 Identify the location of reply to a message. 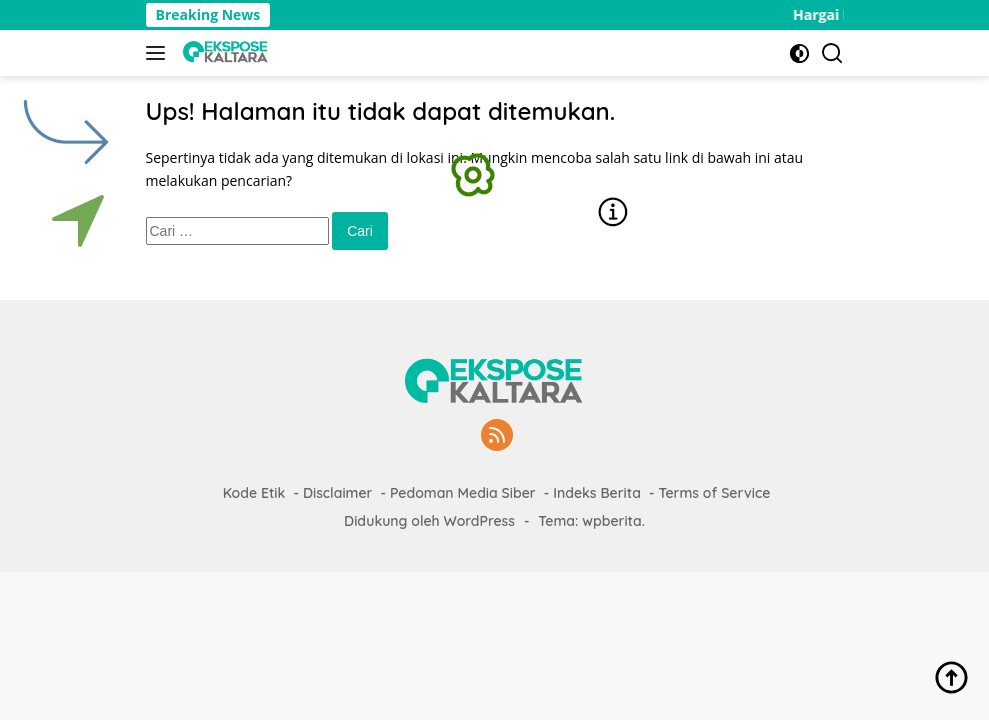
(66, 132).